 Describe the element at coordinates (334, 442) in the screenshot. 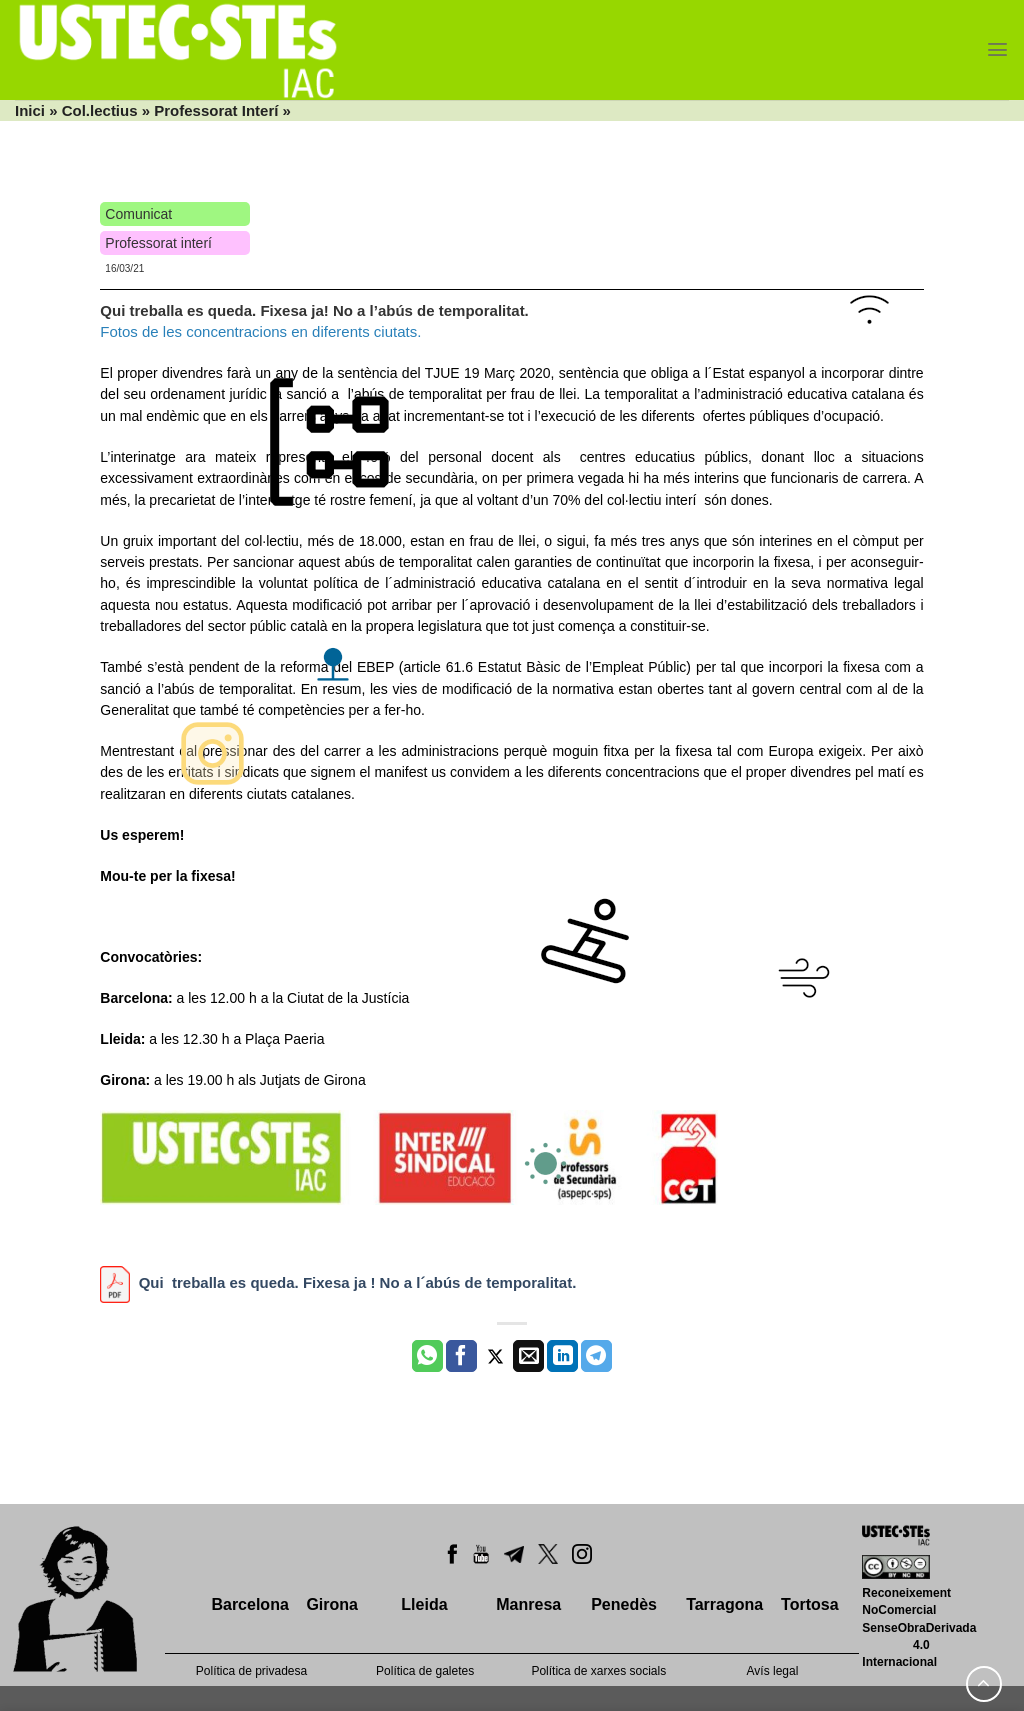

I see `group code references by their type` at that location.